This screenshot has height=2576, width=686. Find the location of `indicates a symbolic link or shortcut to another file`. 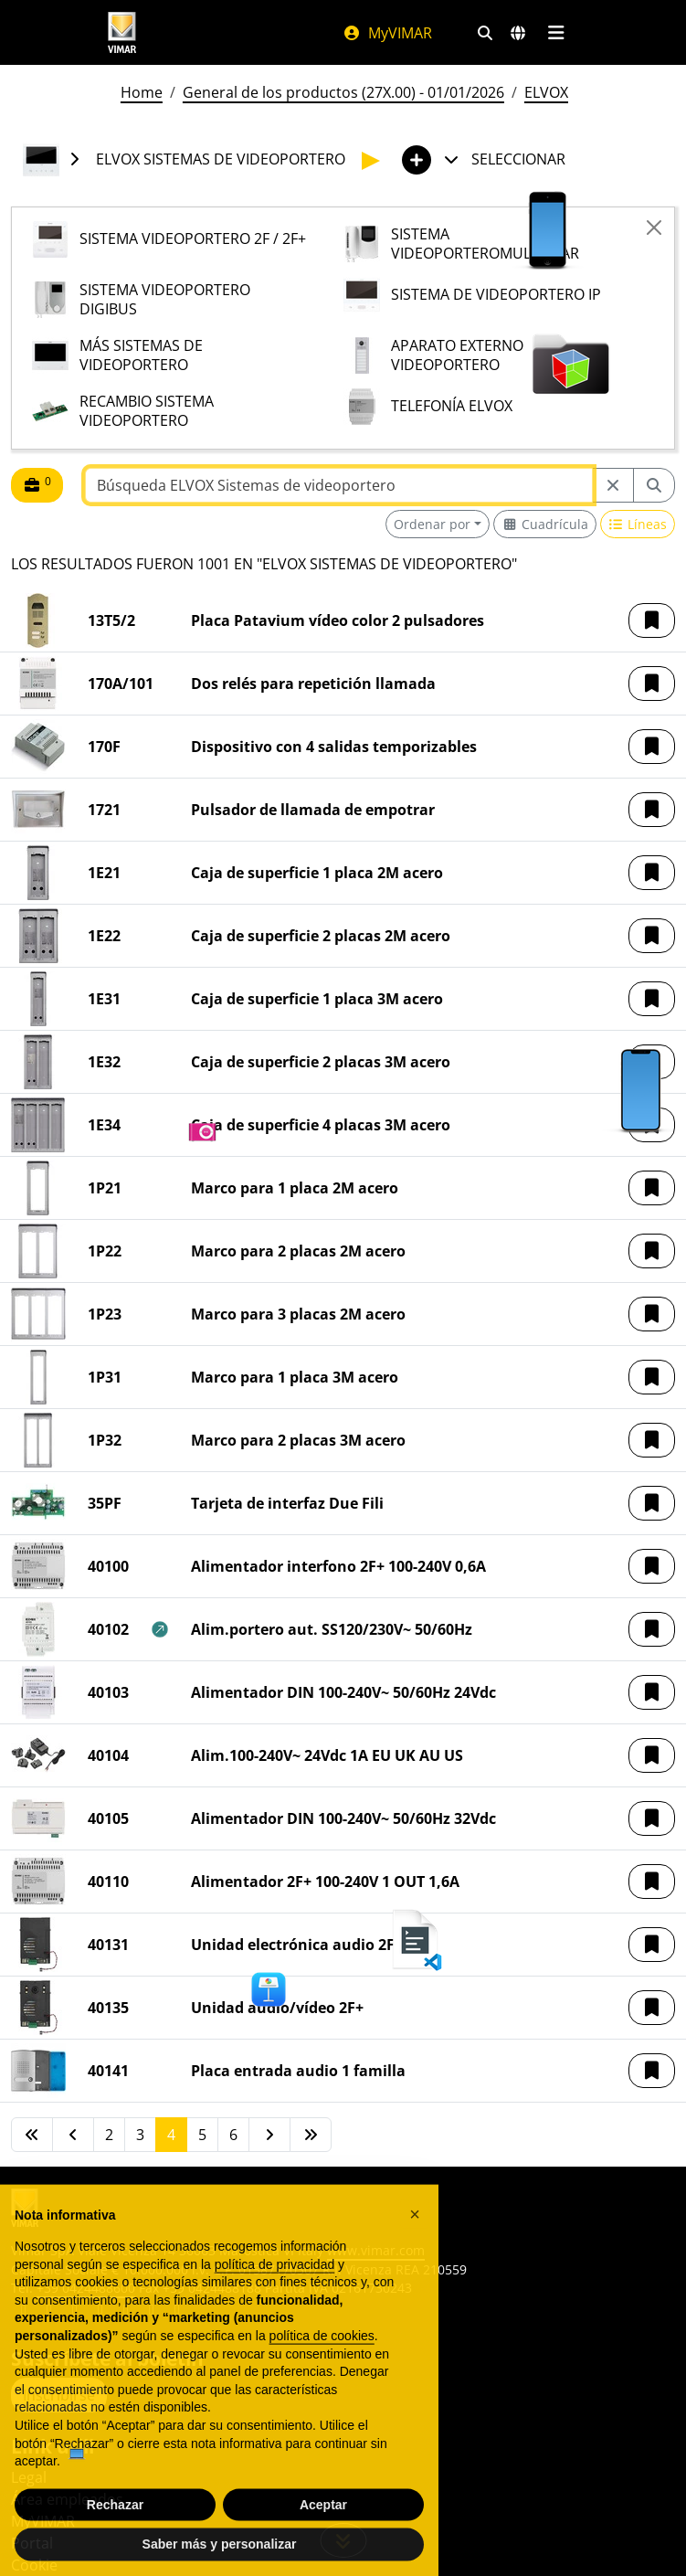

indicates a symbolic link or shortcut to another file is located at coordinates (160, 1629).